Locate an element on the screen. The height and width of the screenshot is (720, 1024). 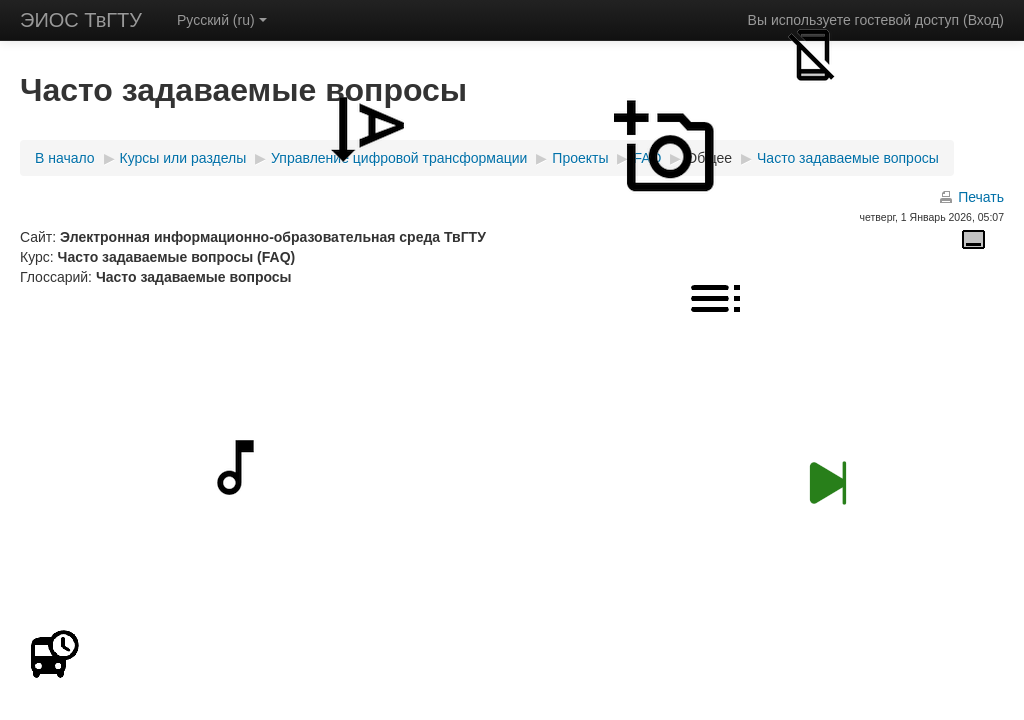
skip to the next track is located at coordinates (828, 483).